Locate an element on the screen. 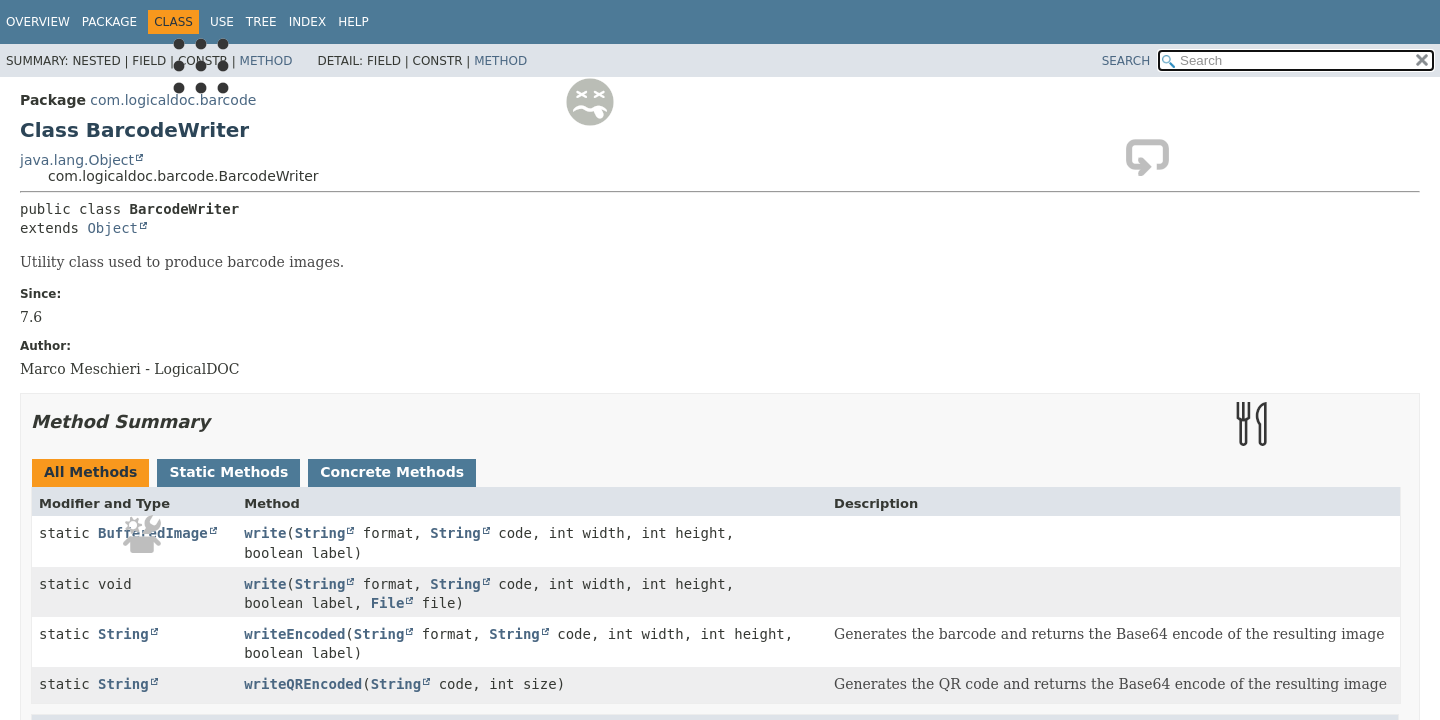 This screenshot has height=720, width=1440. access miscellaneous settings or preferences is located at coordinates (142, 534).